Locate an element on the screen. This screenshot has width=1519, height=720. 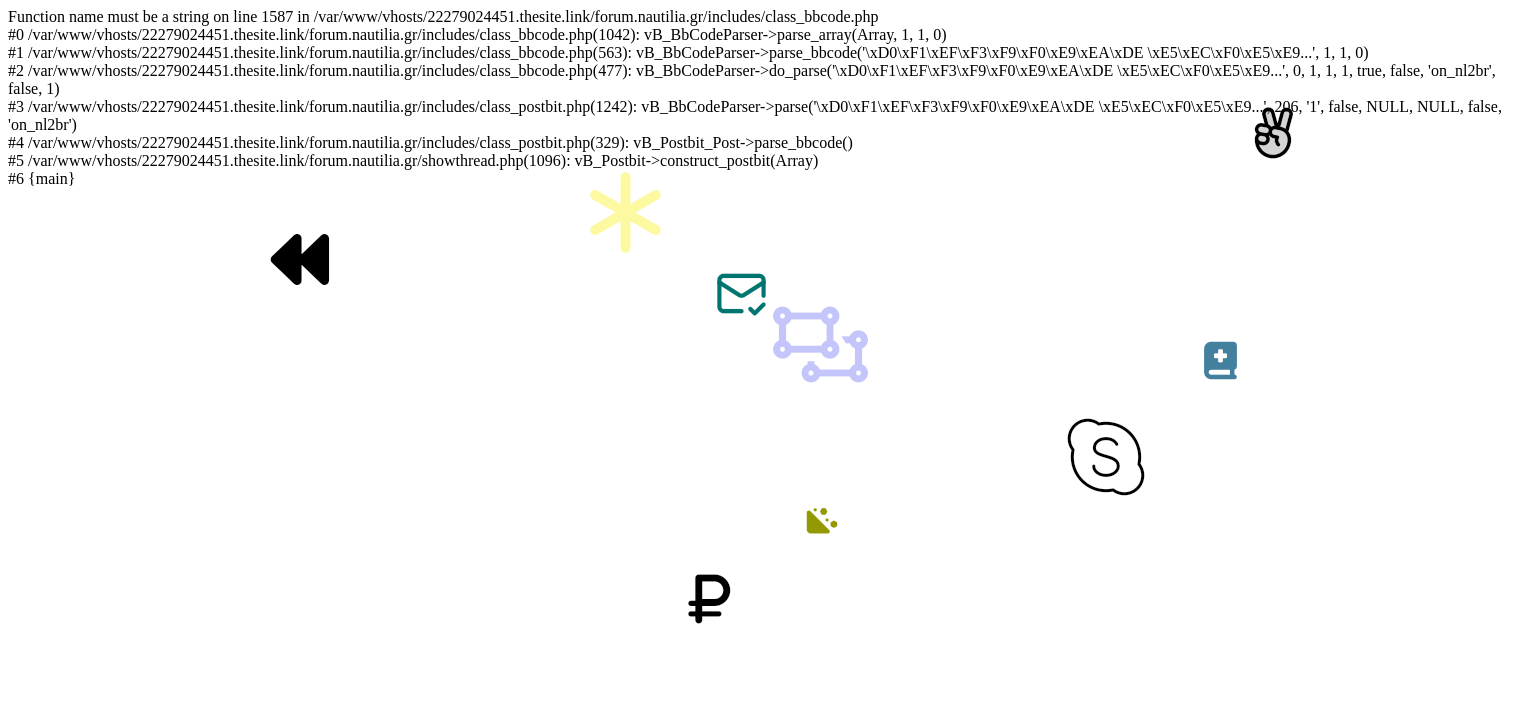
access medical records or health information is located at coordinates (1220, 360).